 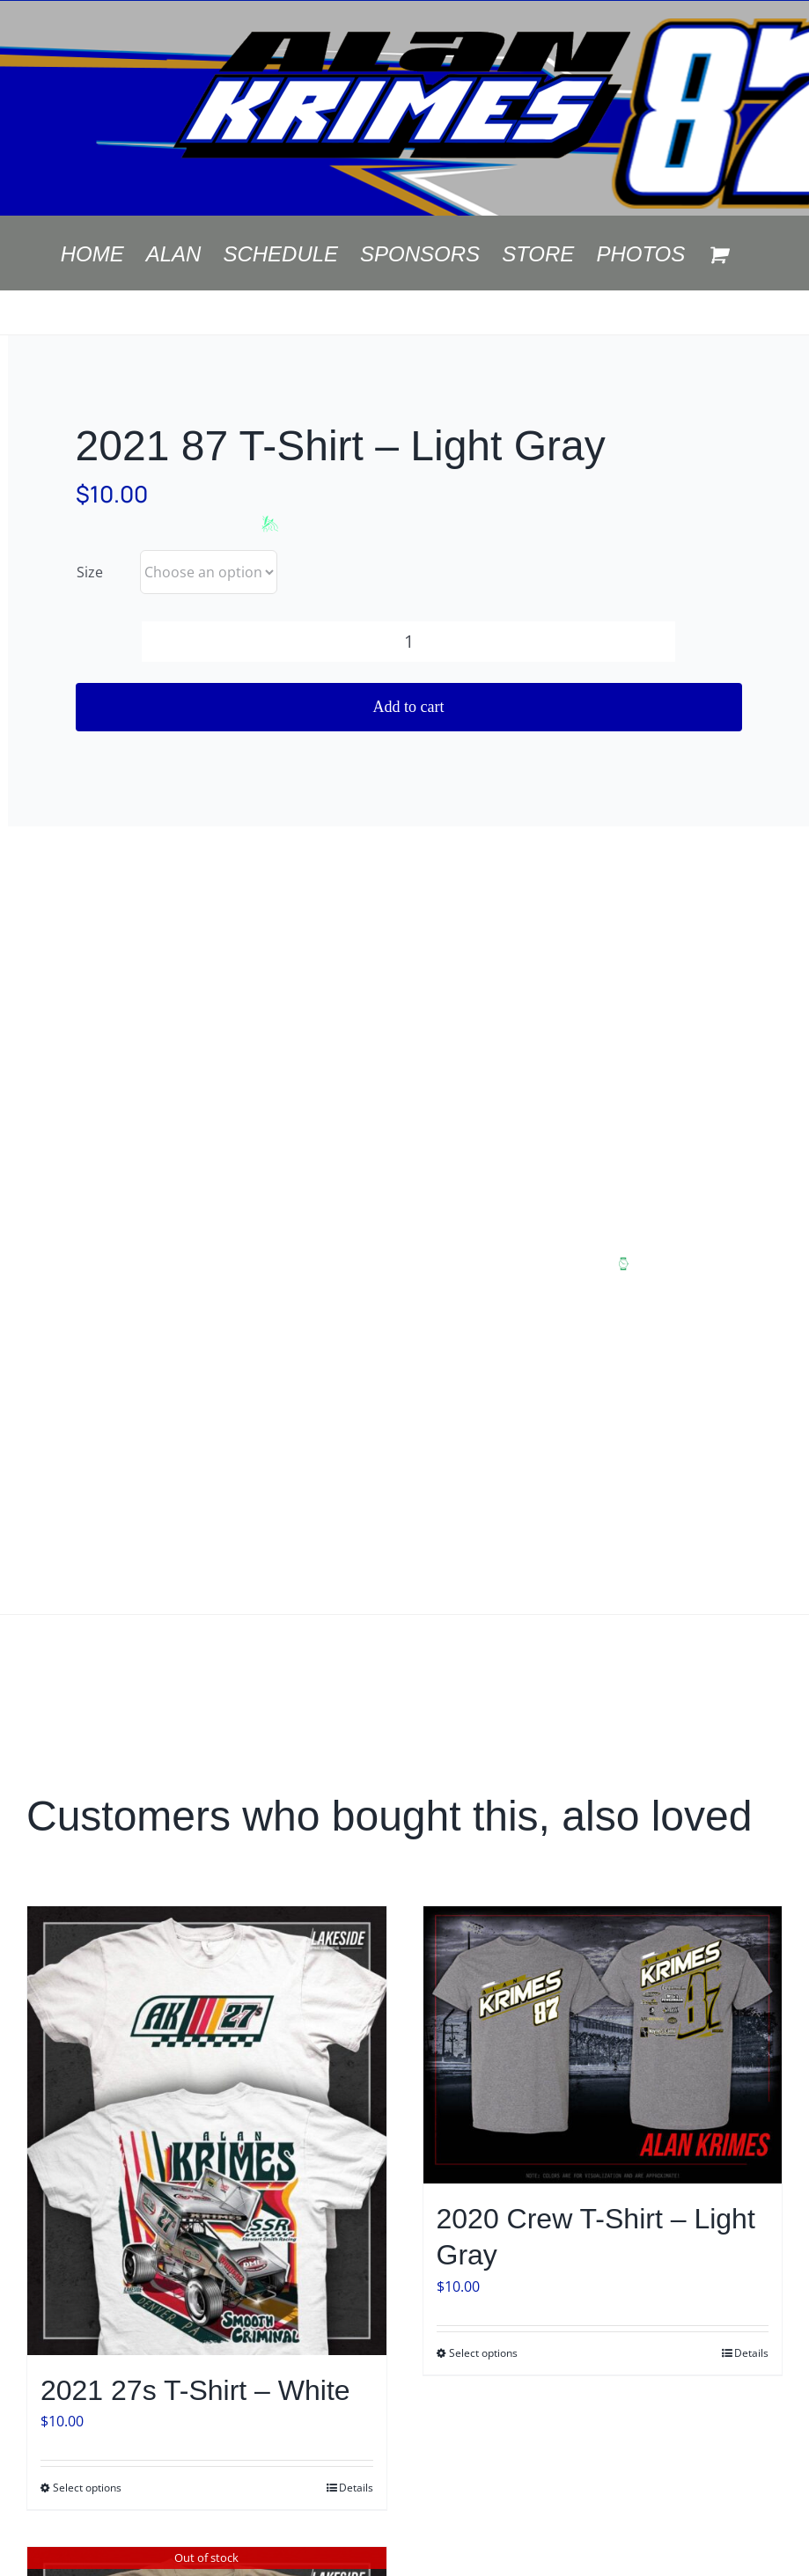 I want to click on view current time or clock settings, so click(x=623, y=1264).